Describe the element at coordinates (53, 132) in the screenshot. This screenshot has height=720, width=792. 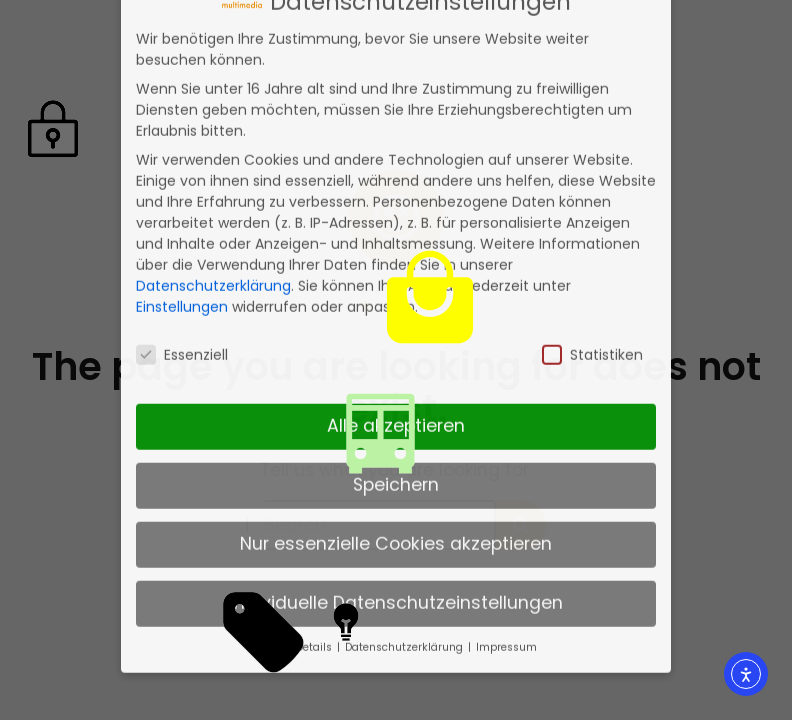
I see `access security or privacy settings` at that location.